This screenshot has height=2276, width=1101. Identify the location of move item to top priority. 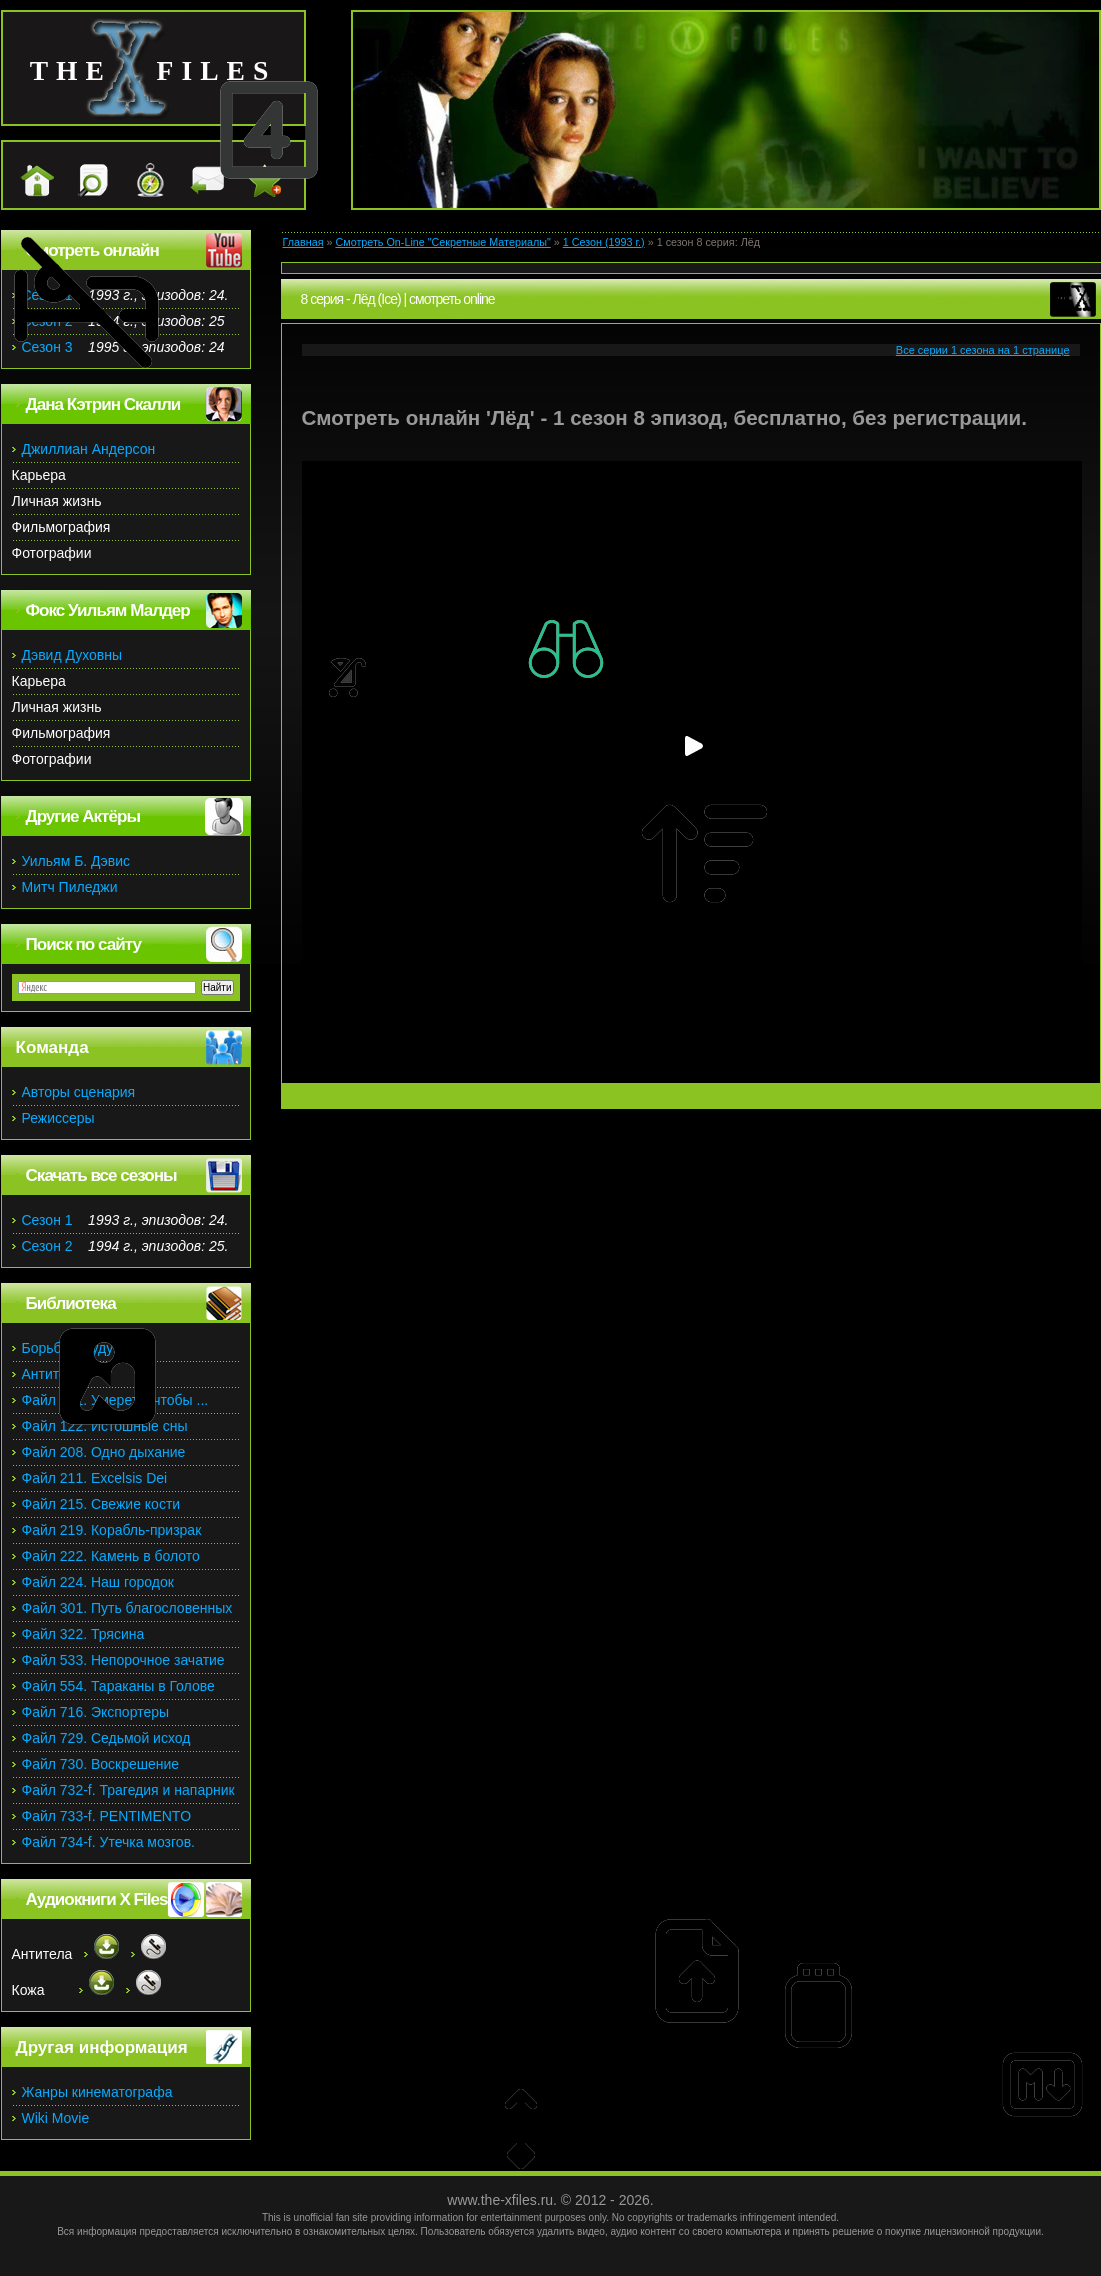
(521, 2129).